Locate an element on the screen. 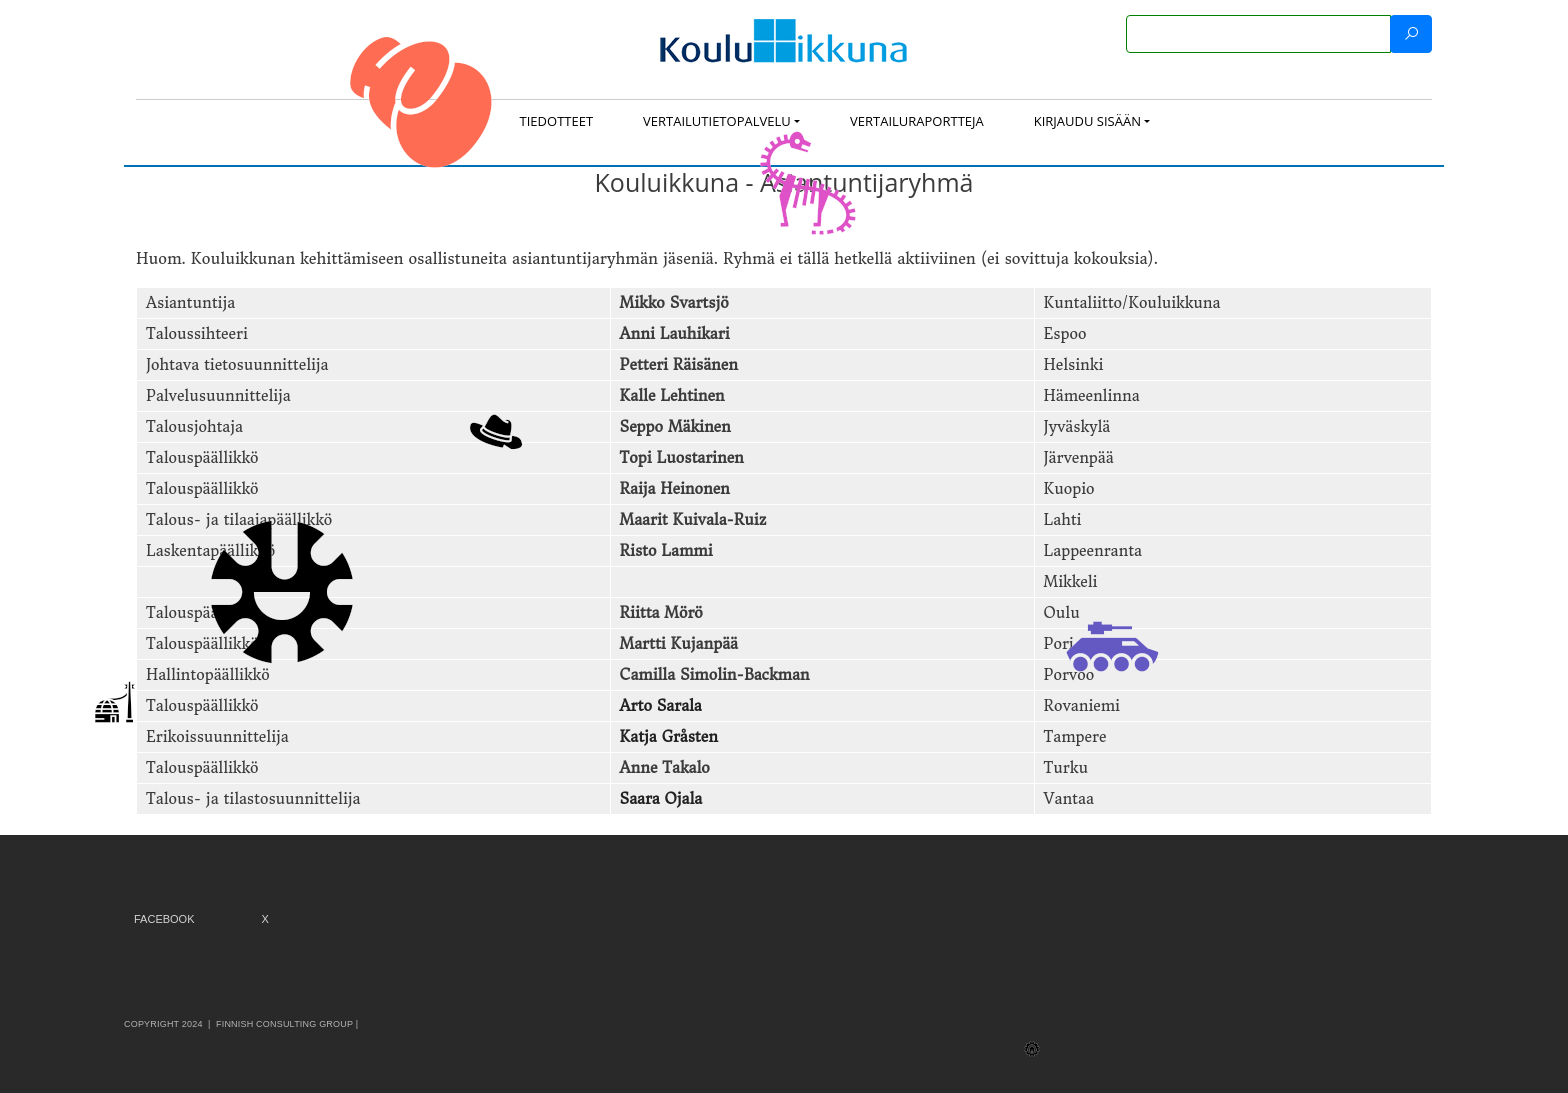 This screenshot has height=1093, width=1568. access boxing or fighting game mode is located at coordinates (420, 96).